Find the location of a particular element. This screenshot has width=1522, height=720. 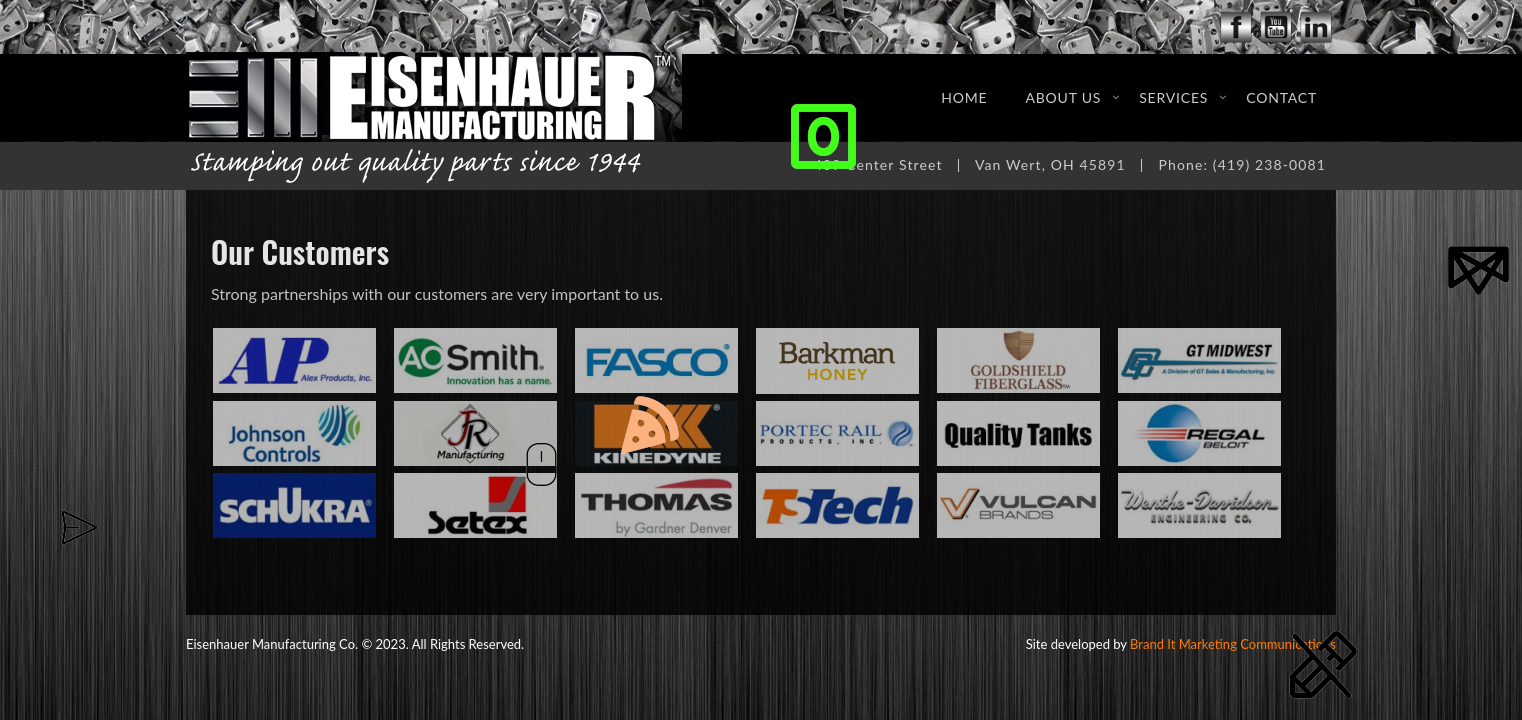

editing is disabled or unavailable is located at coordinates (1322, 666).